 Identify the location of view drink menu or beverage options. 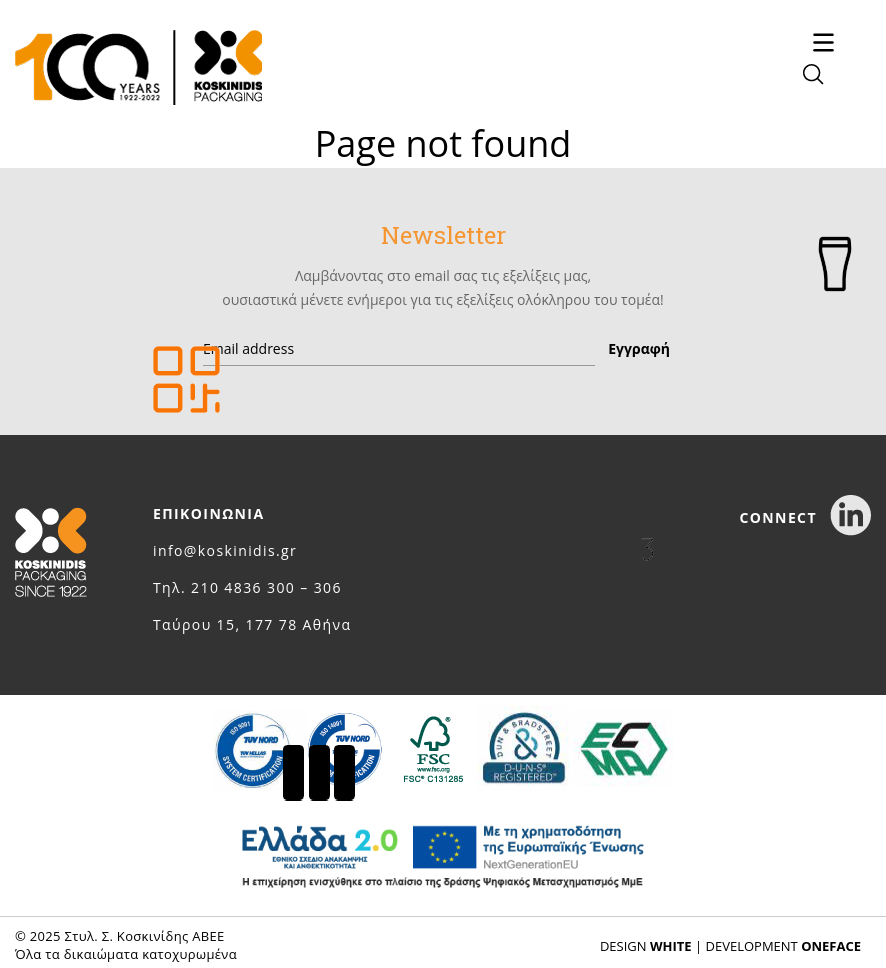
(835, 264).